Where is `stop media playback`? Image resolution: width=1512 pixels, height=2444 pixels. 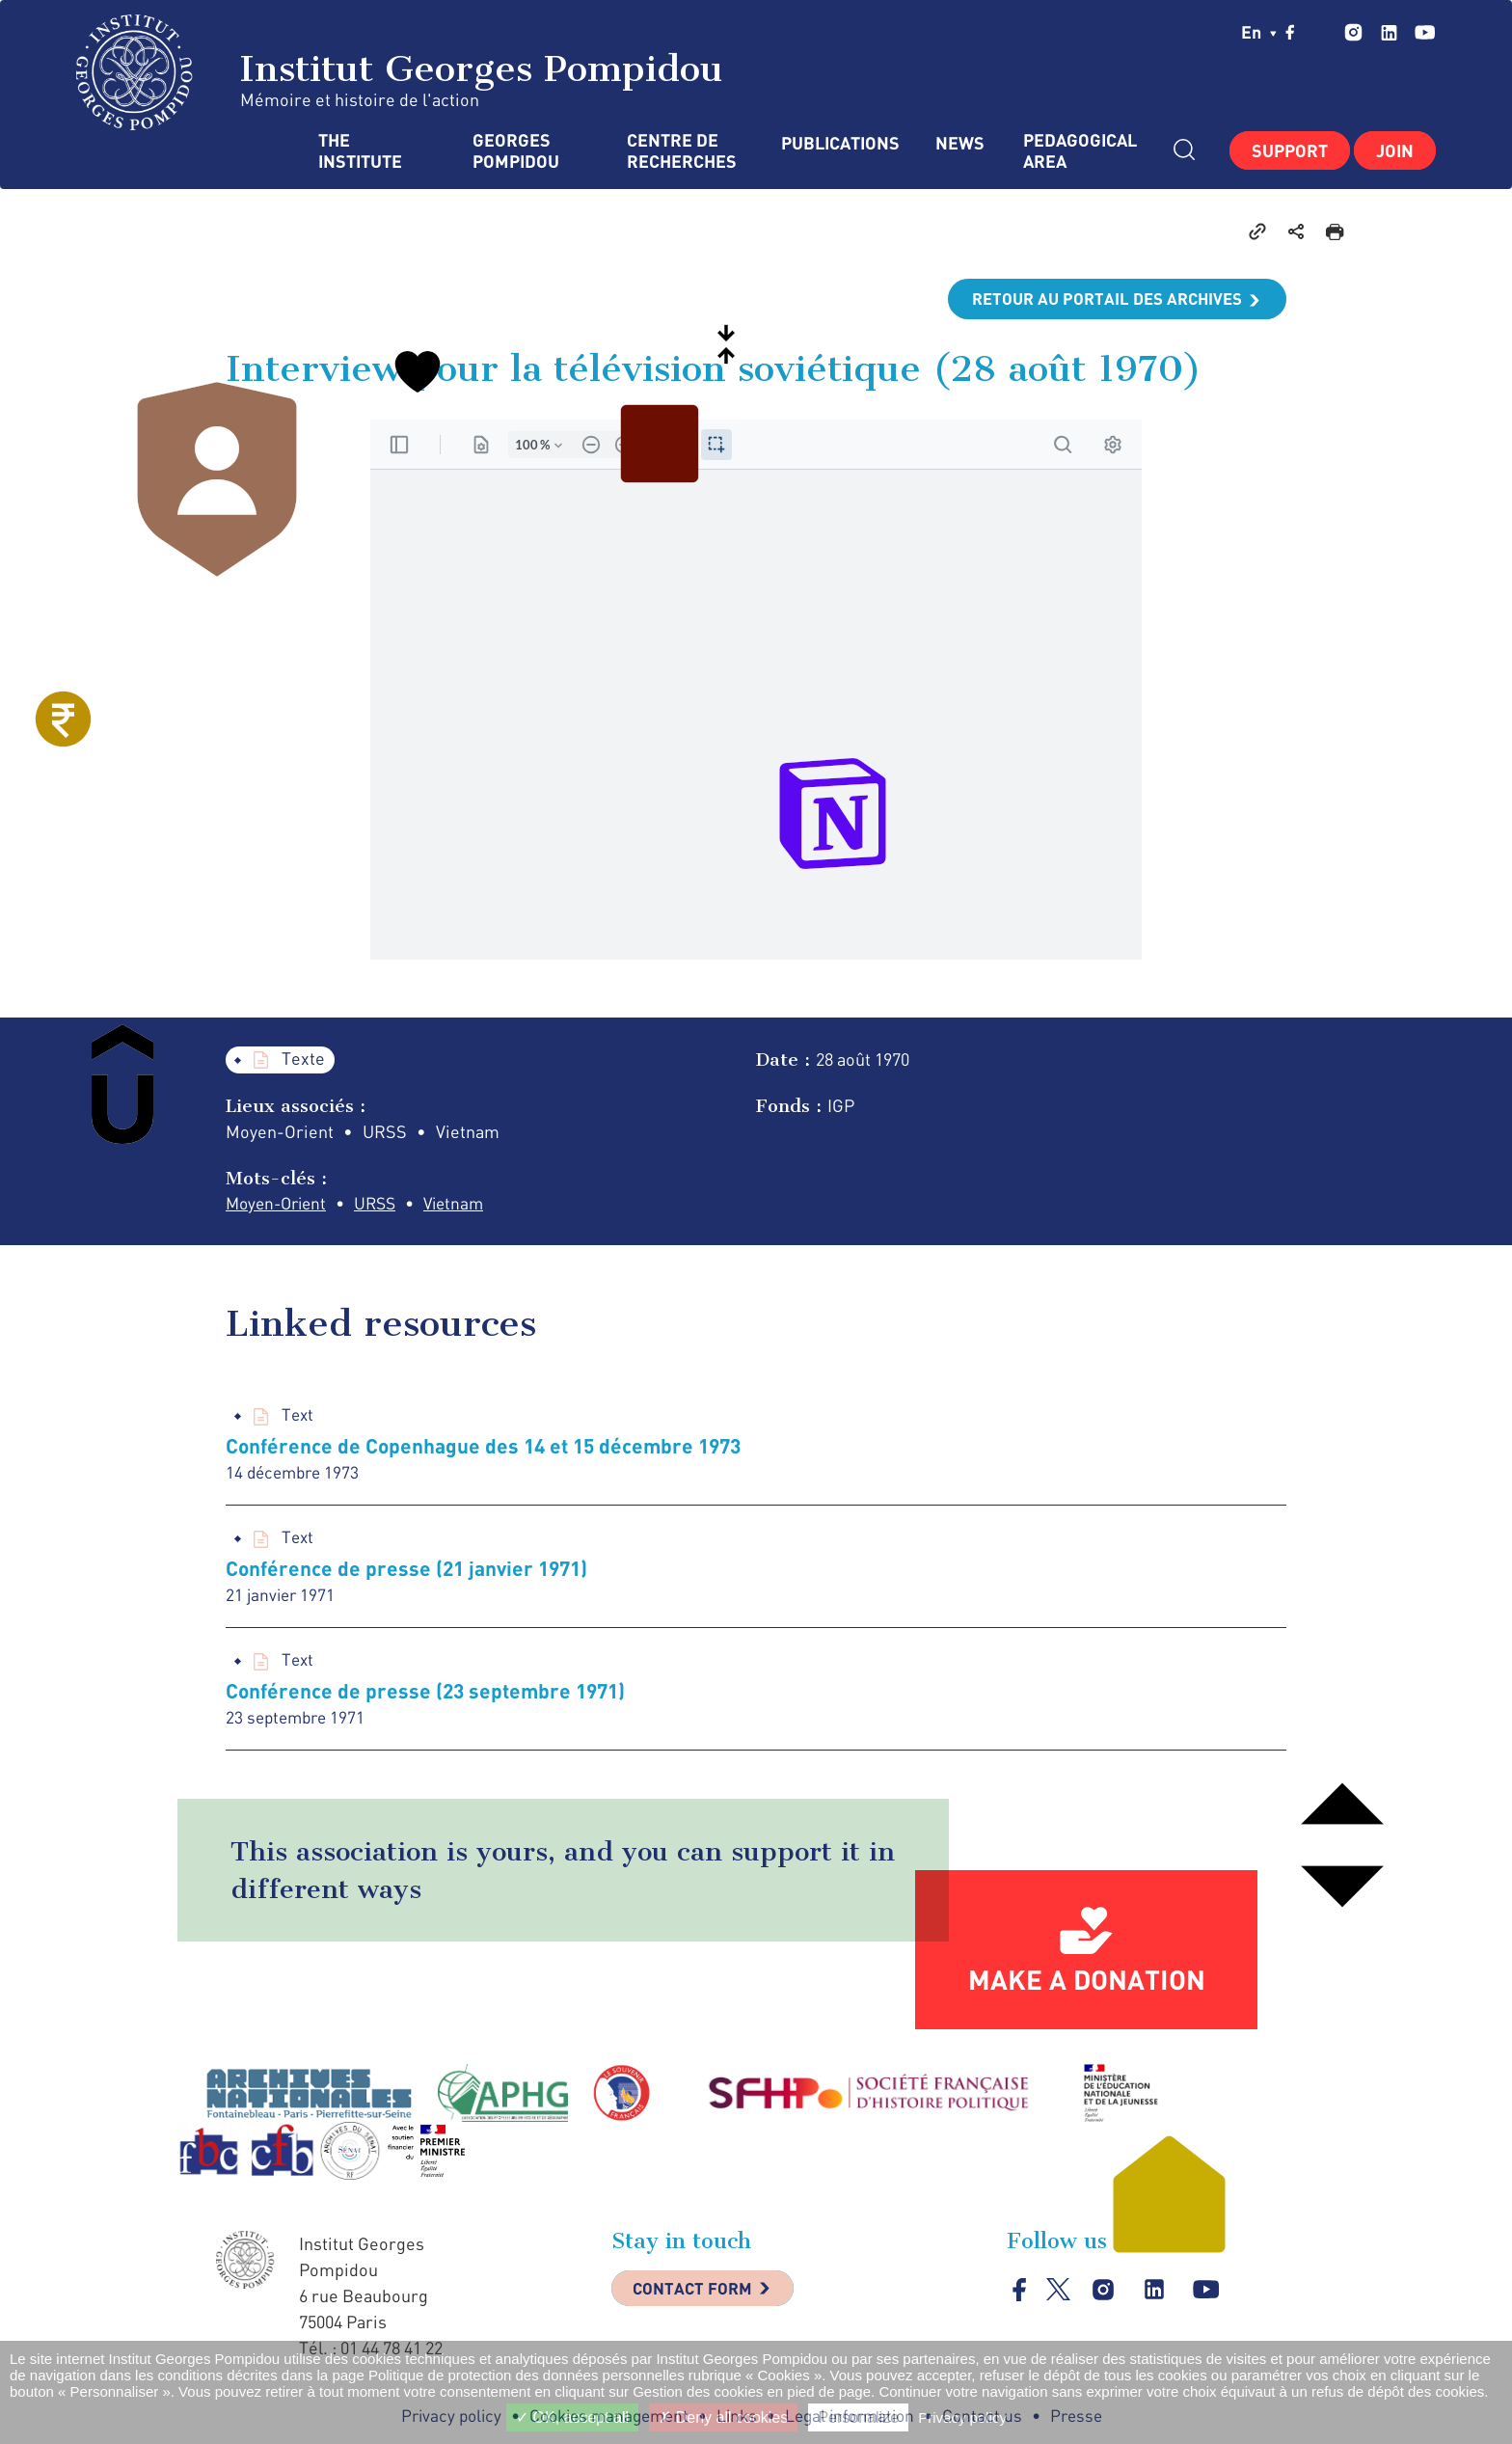
stop media playback is located at coordinates (660, 444).